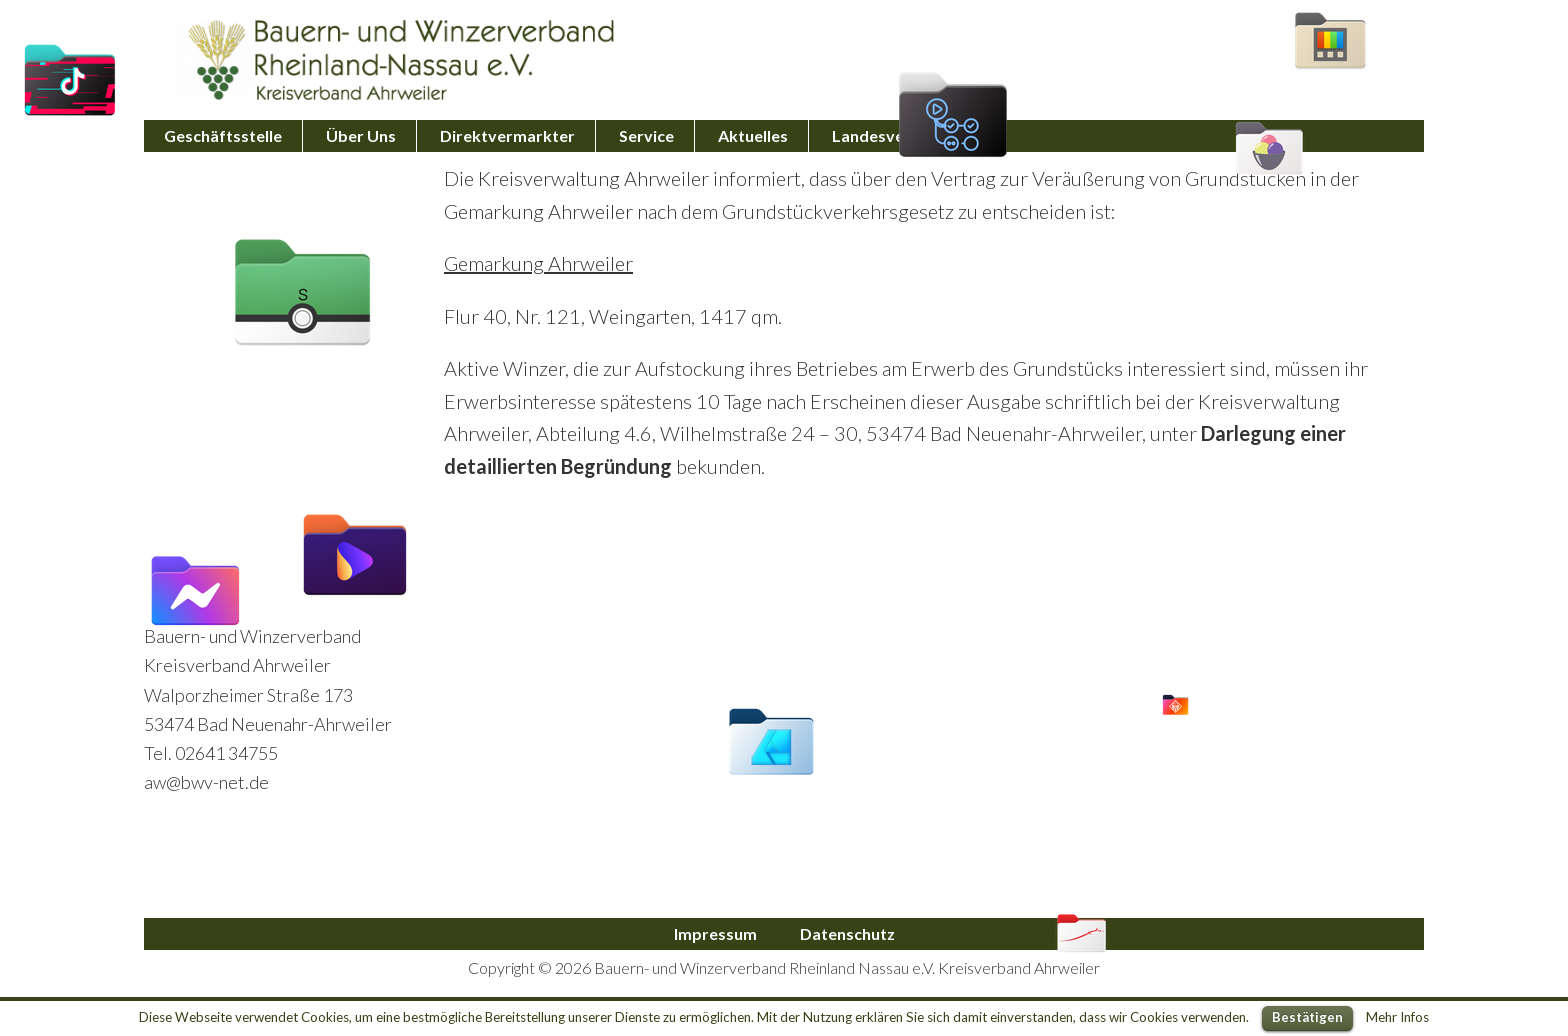 The width and height of the screenshot is (1568, 1036). I want to click on open folder containing TikTok downloads or saved videos, so click(69, 82).